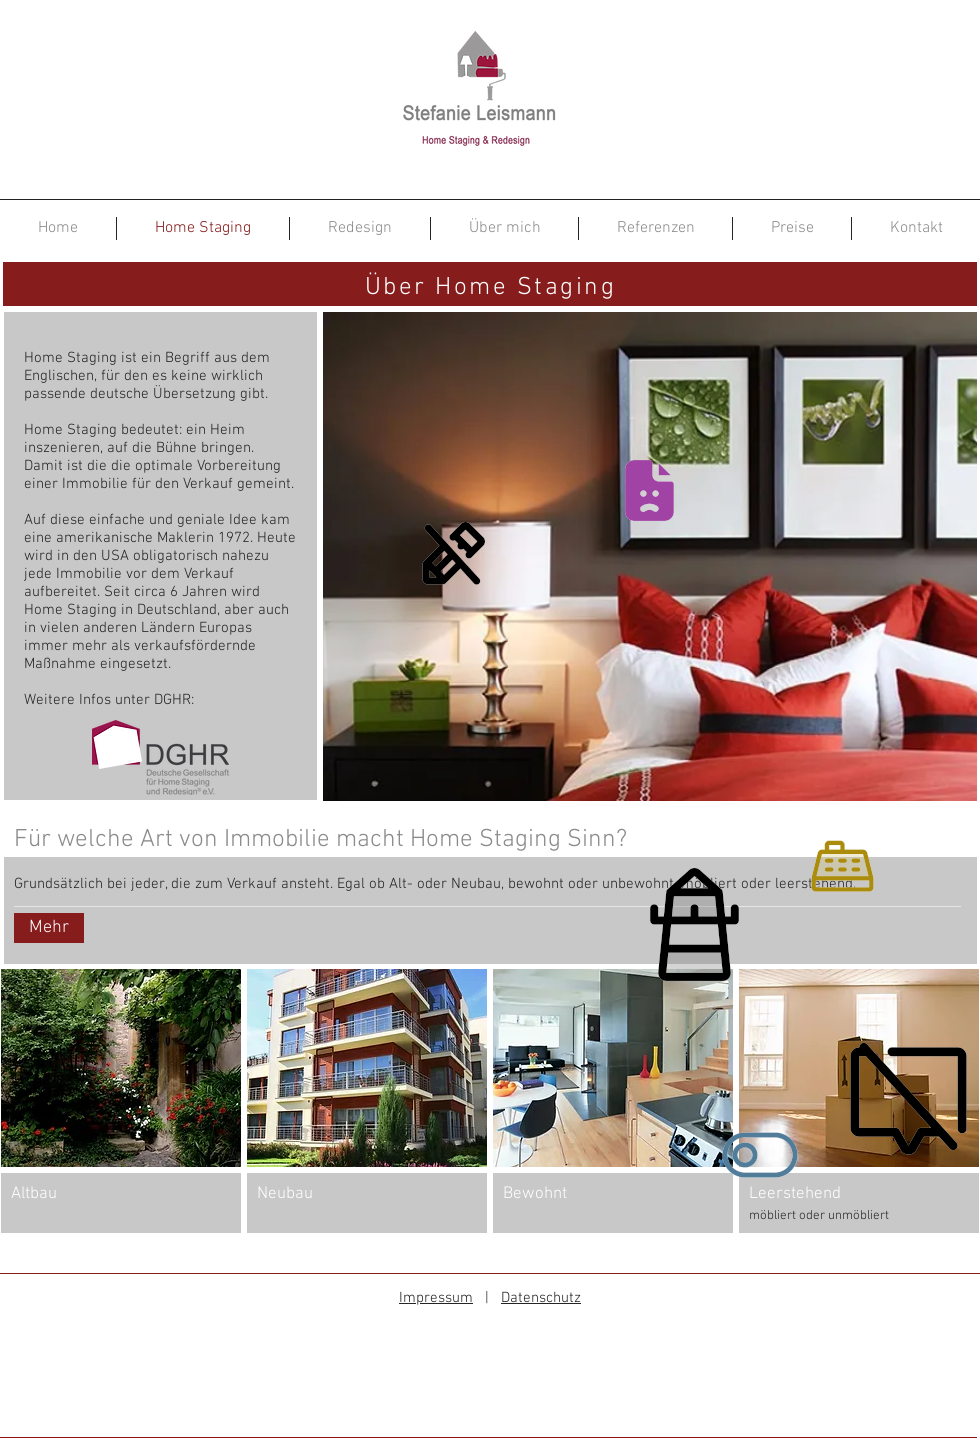 This screenshot has height=1442, width=980. What do you see at coordinates (649, 490) in the screenshot?
I see `indicates a file error or problem` at bounding box center [649, 490].